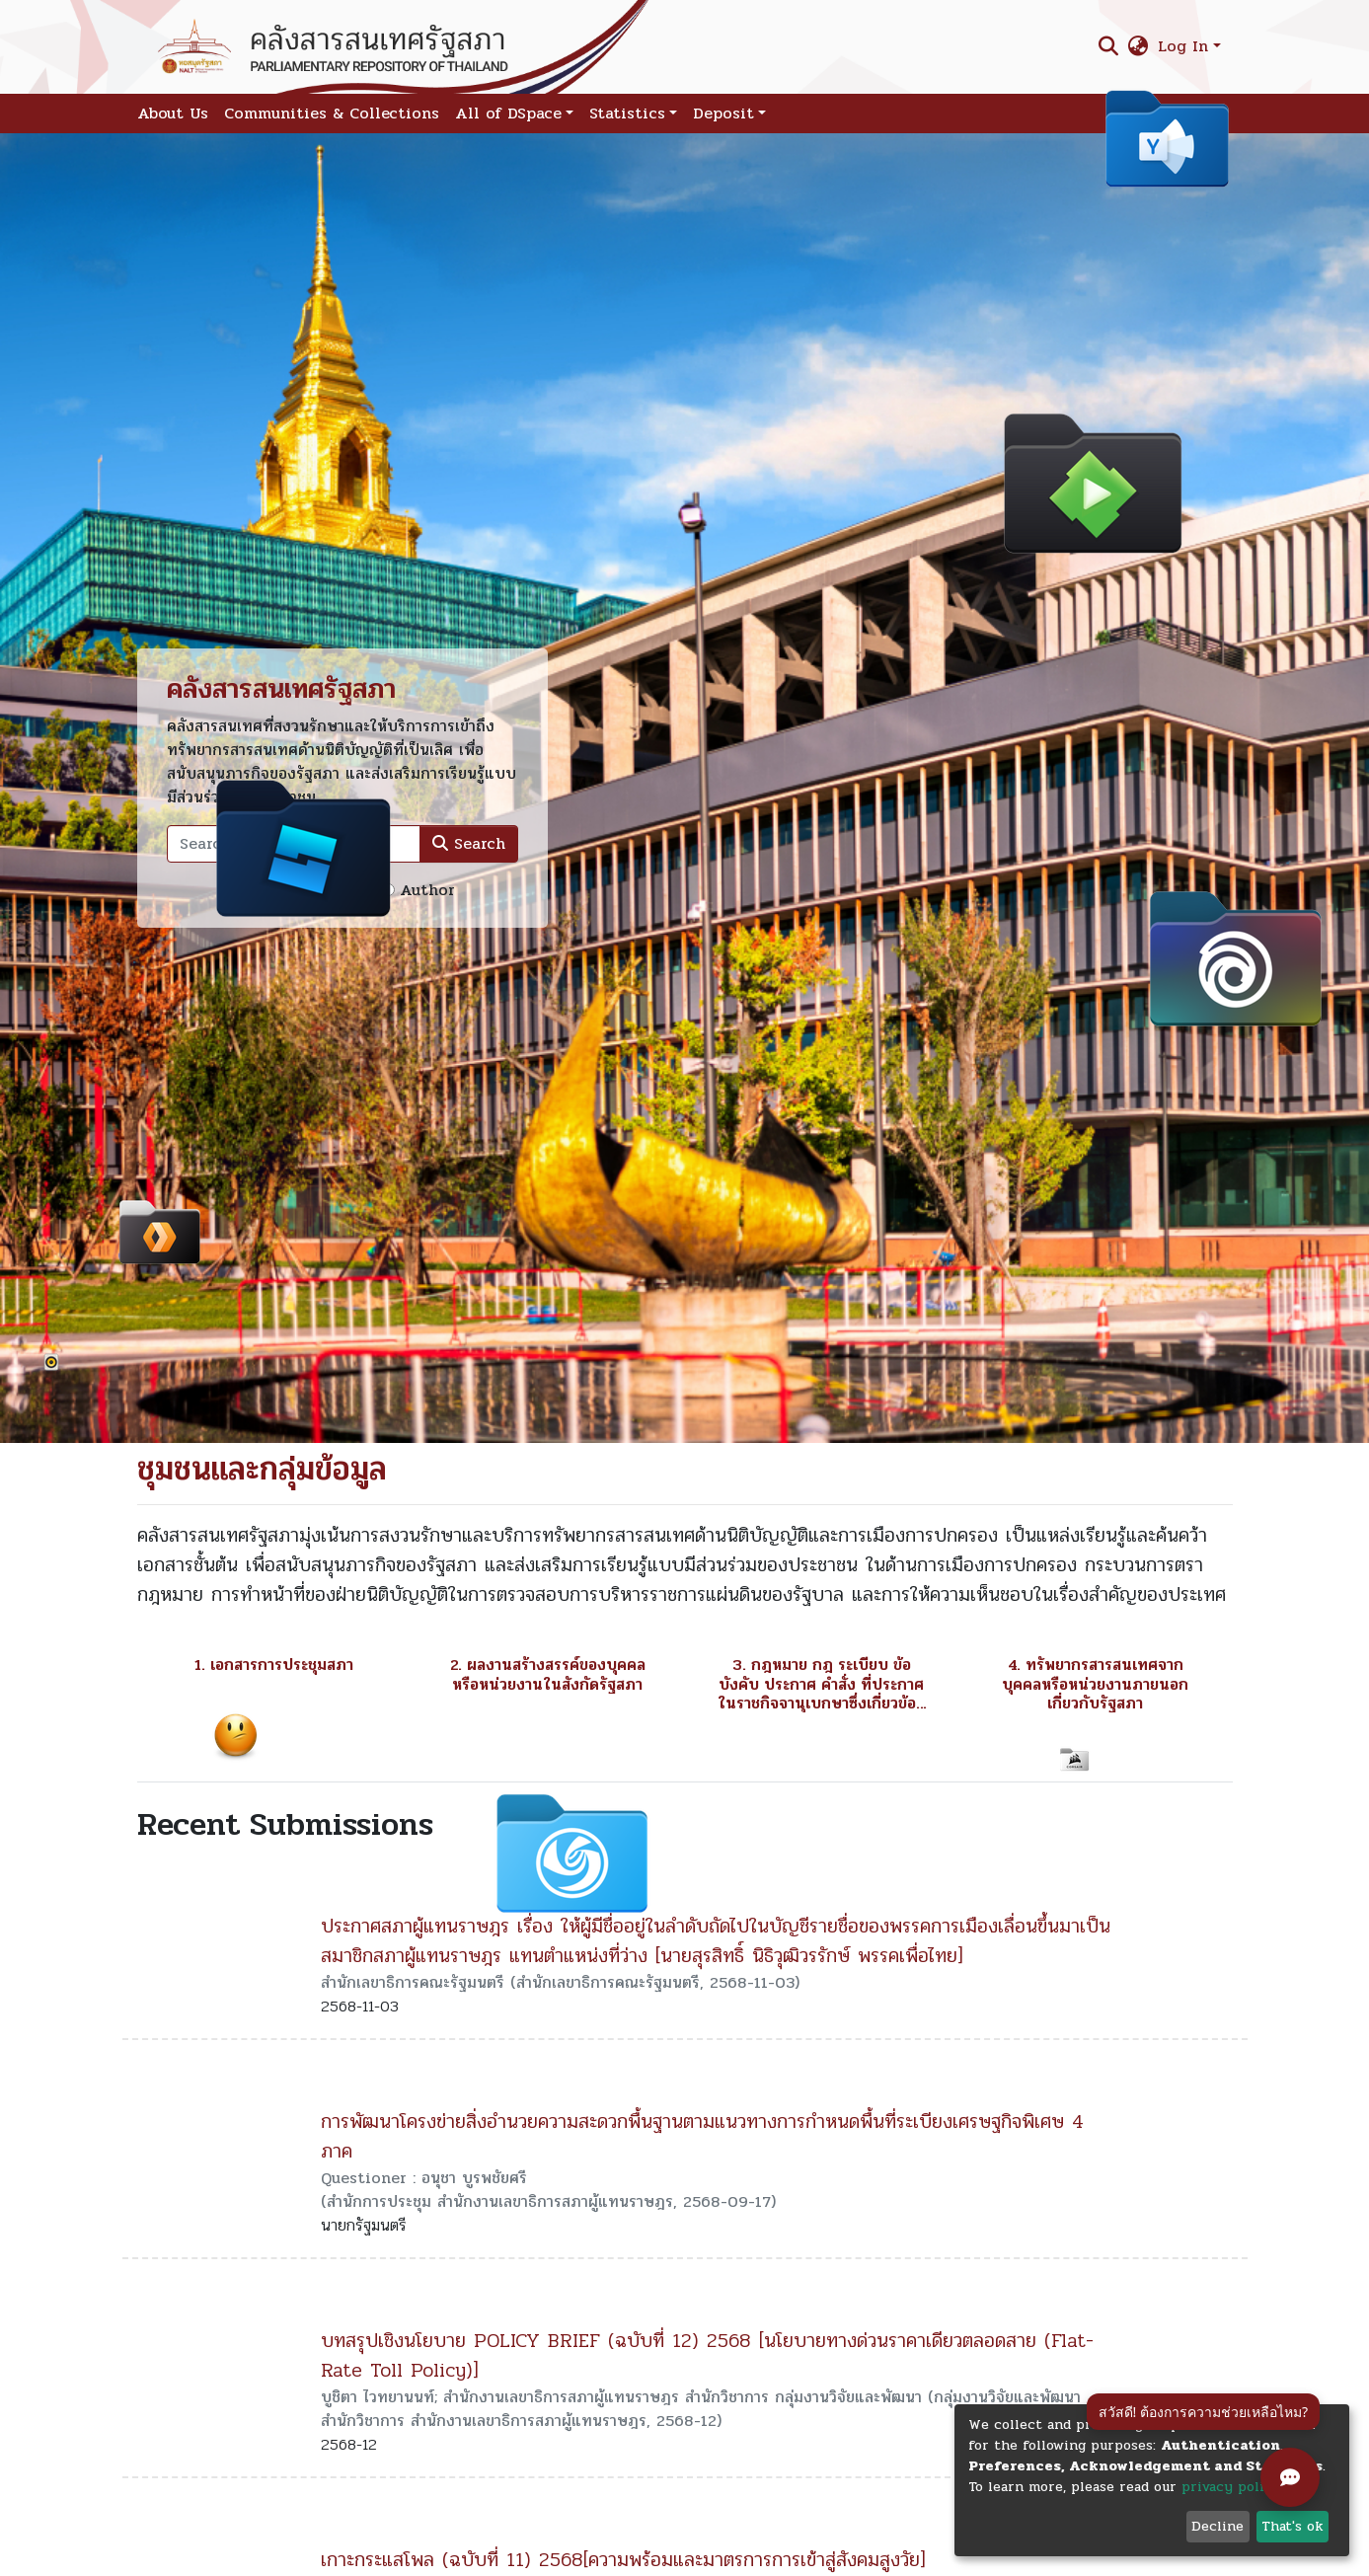 The height and width of the screenshot is (2576, 1369). Describe the element at coordinates (1092, 488) in the screenshot. I see `open folder containing Emby media server files` at that location.